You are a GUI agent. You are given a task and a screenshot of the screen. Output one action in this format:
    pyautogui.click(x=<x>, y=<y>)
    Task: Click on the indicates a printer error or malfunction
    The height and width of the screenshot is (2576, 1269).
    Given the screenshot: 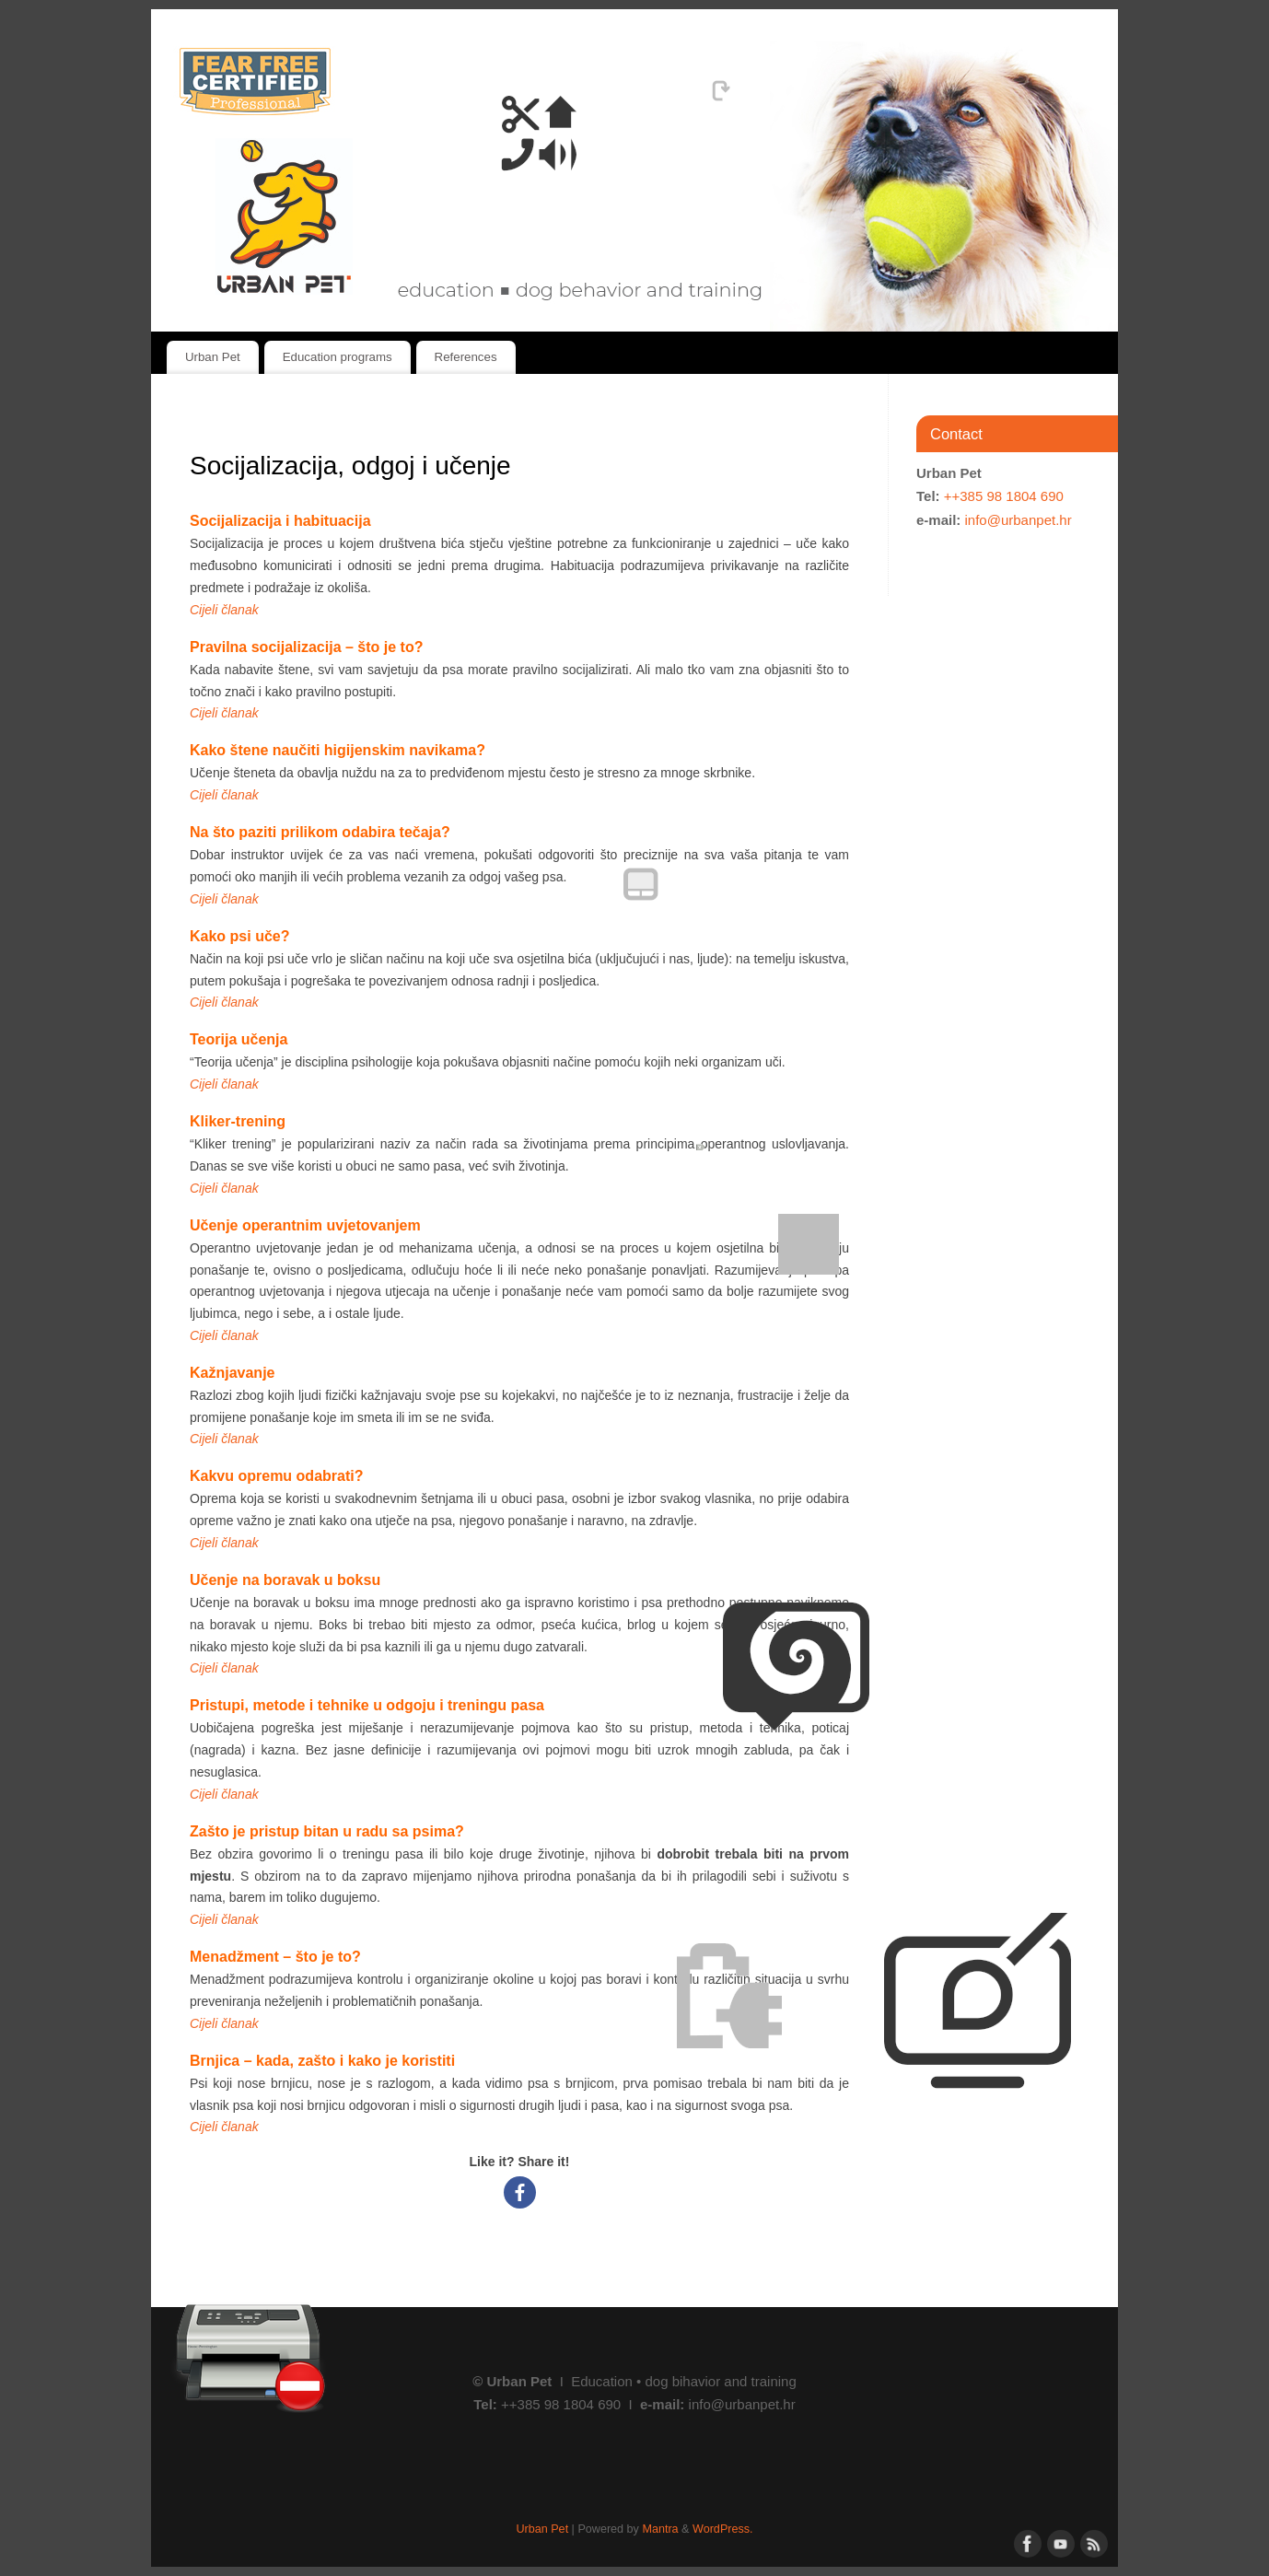 What is the action you would take?
    pyautogui.click(x=248, y=2349)
    